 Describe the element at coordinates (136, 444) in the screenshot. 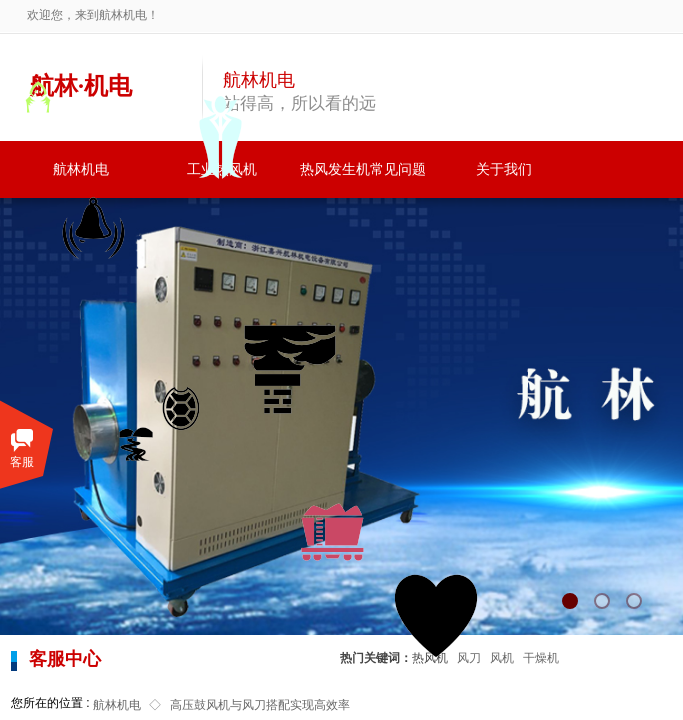

I see `view river or waterway on map` at that location.